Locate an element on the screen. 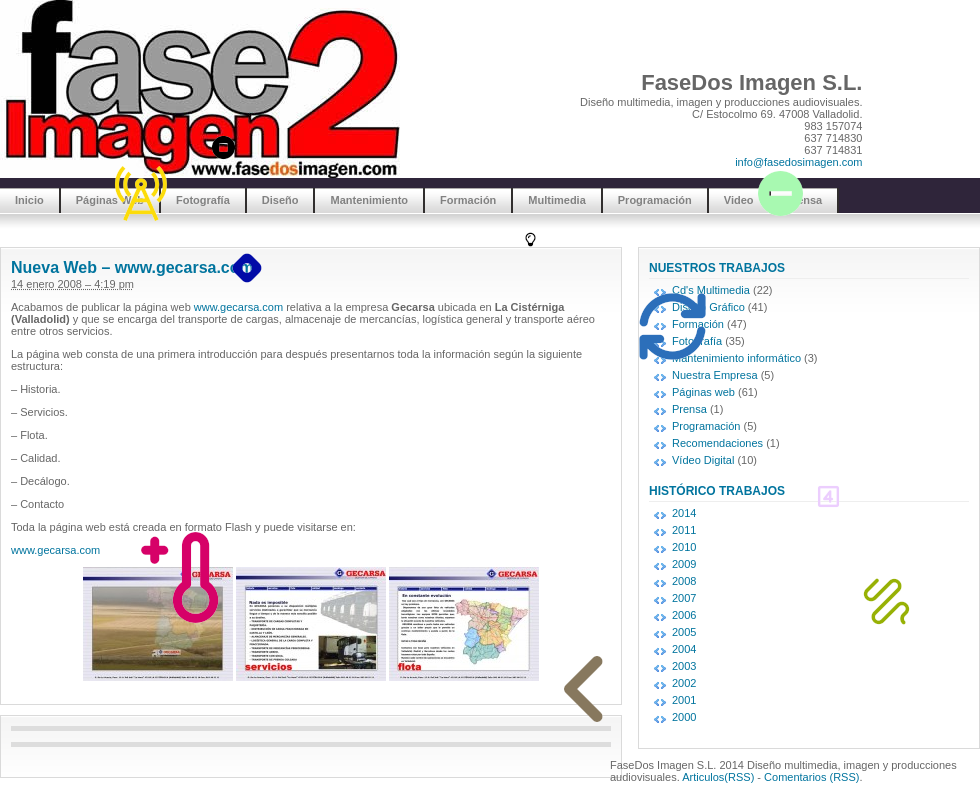 The width and height of the screenshot is (980, 788). stop media playback is located at coordinates (223, 147).